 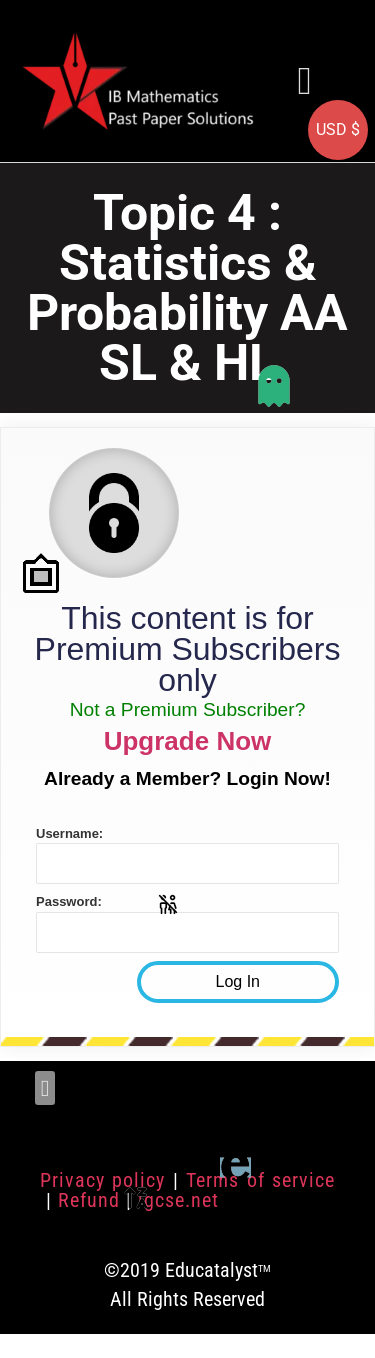 What do you see at coordinates (136, 1198) in the screenshot?
I see `sort list alphabetically from Z to A` at bounding box center [136, 1198].